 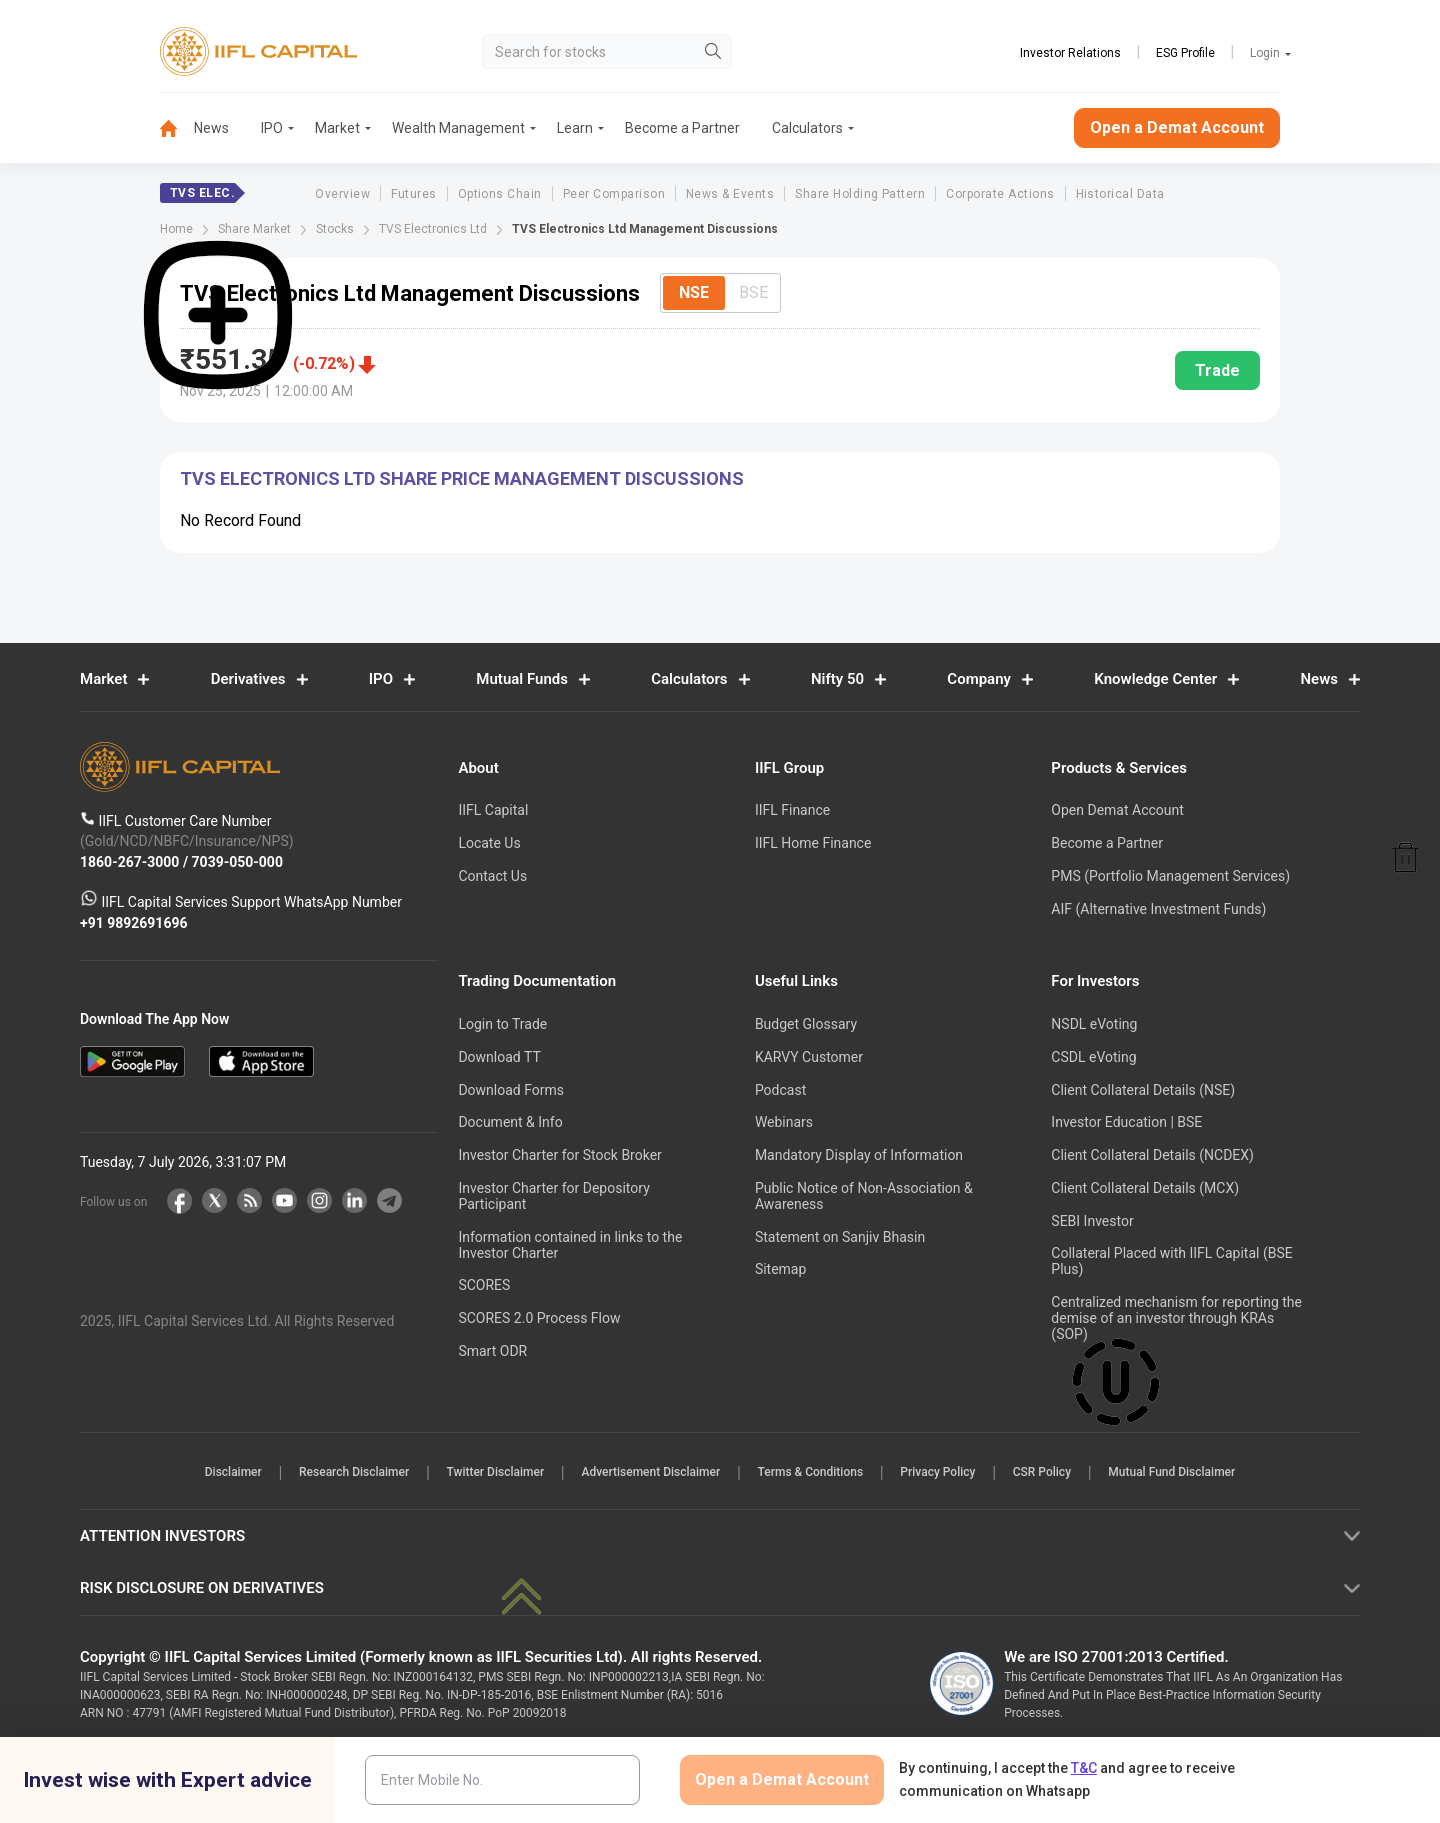 What do you see at coordinates (1116, 1382) in the screenshot?
I see `indicates an unverified or pending user account` at bounding box center [1116, 1382].